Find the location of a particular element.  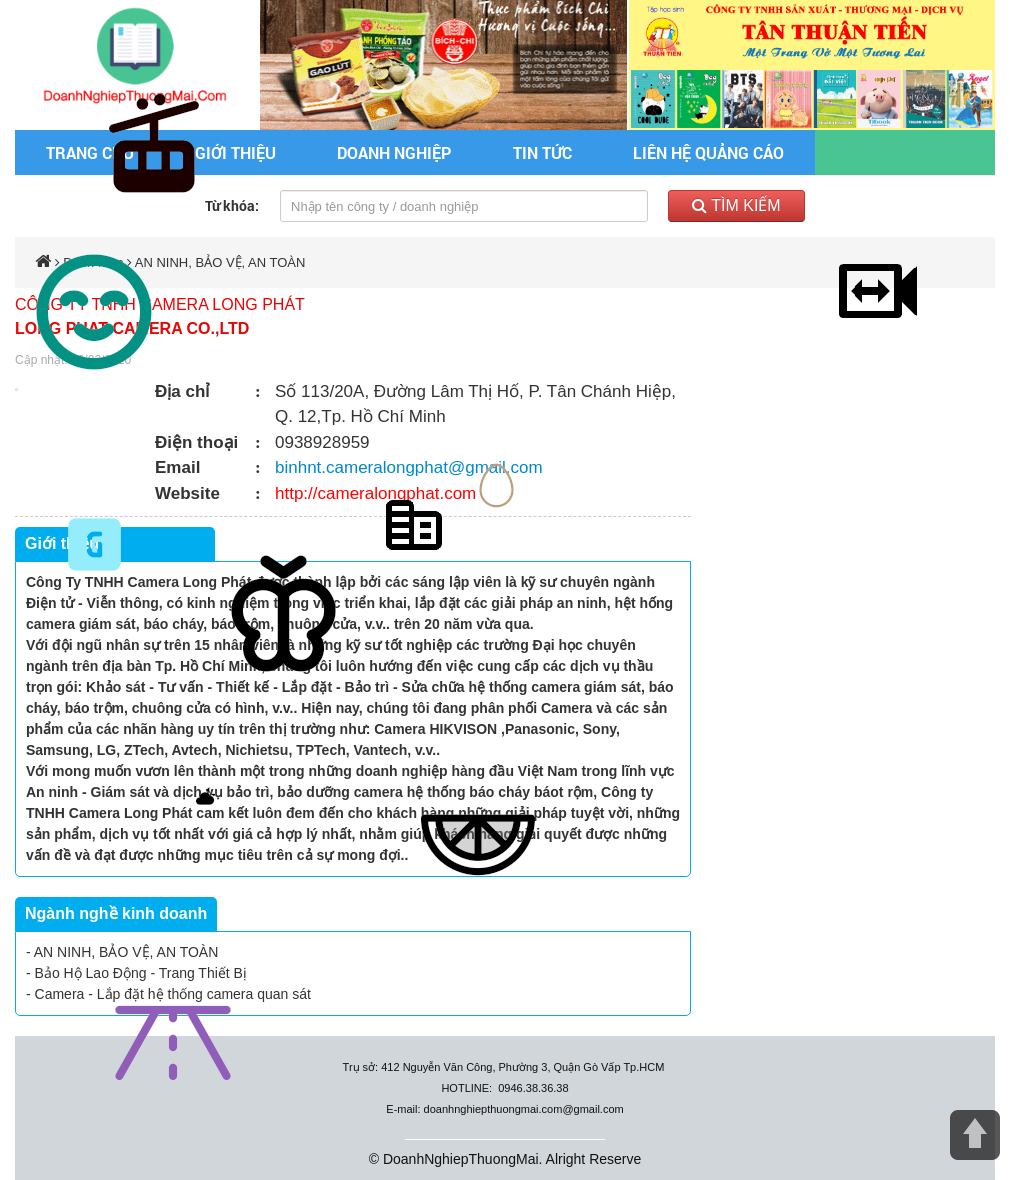

indicates citrus or fruit-related content is located at coordinates (478, 836).